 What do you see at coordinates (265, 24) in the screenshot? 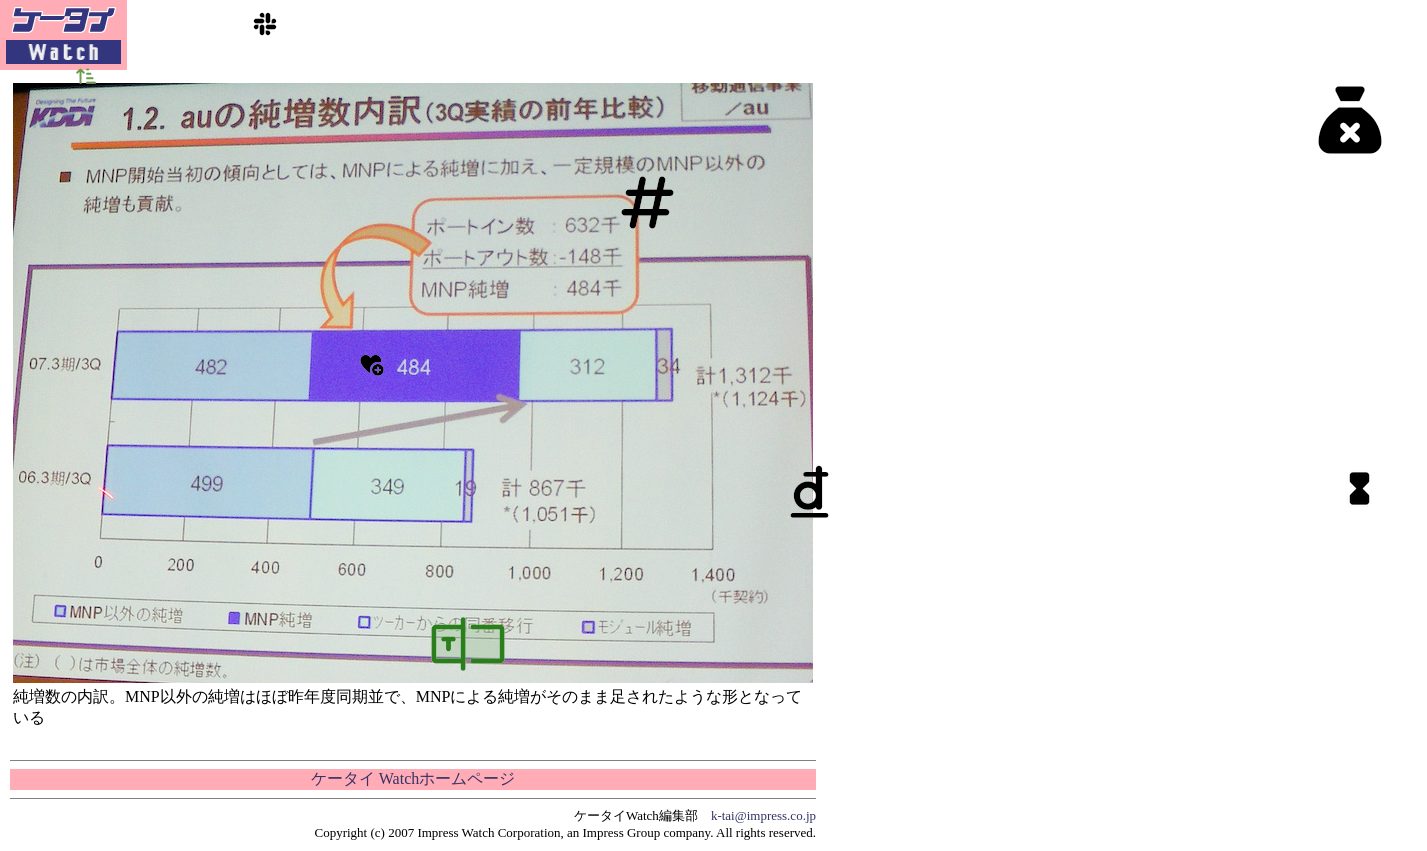
I see `open slack workspace` at bounding box center [265, 24].